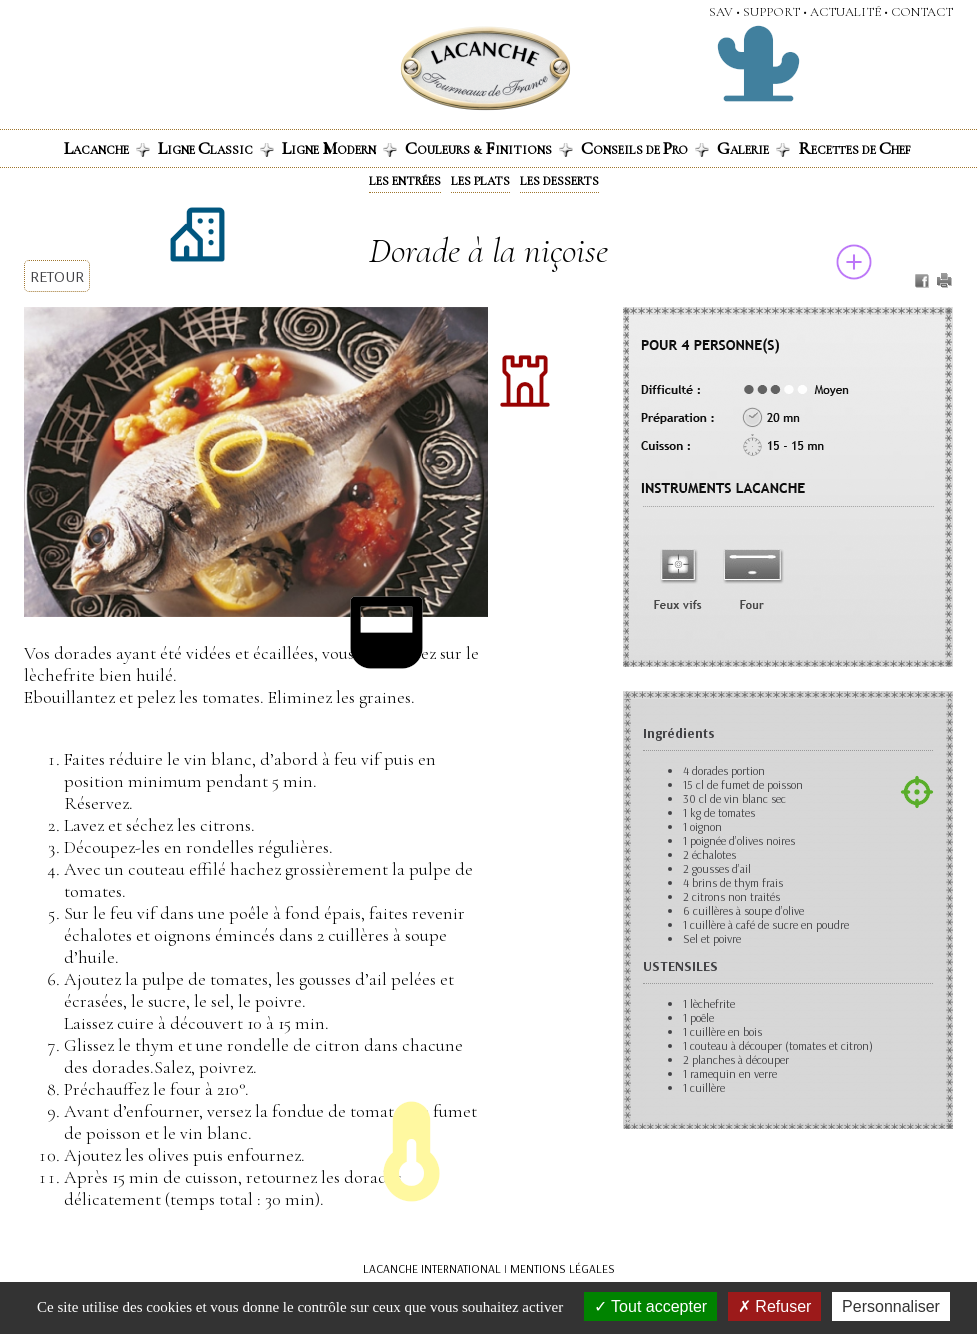 The height and width of the screenshot is (1334, 977). Describe the element at coordinates (386, 632) in the screenshot. I see `access bar or drinks menu` at that location.